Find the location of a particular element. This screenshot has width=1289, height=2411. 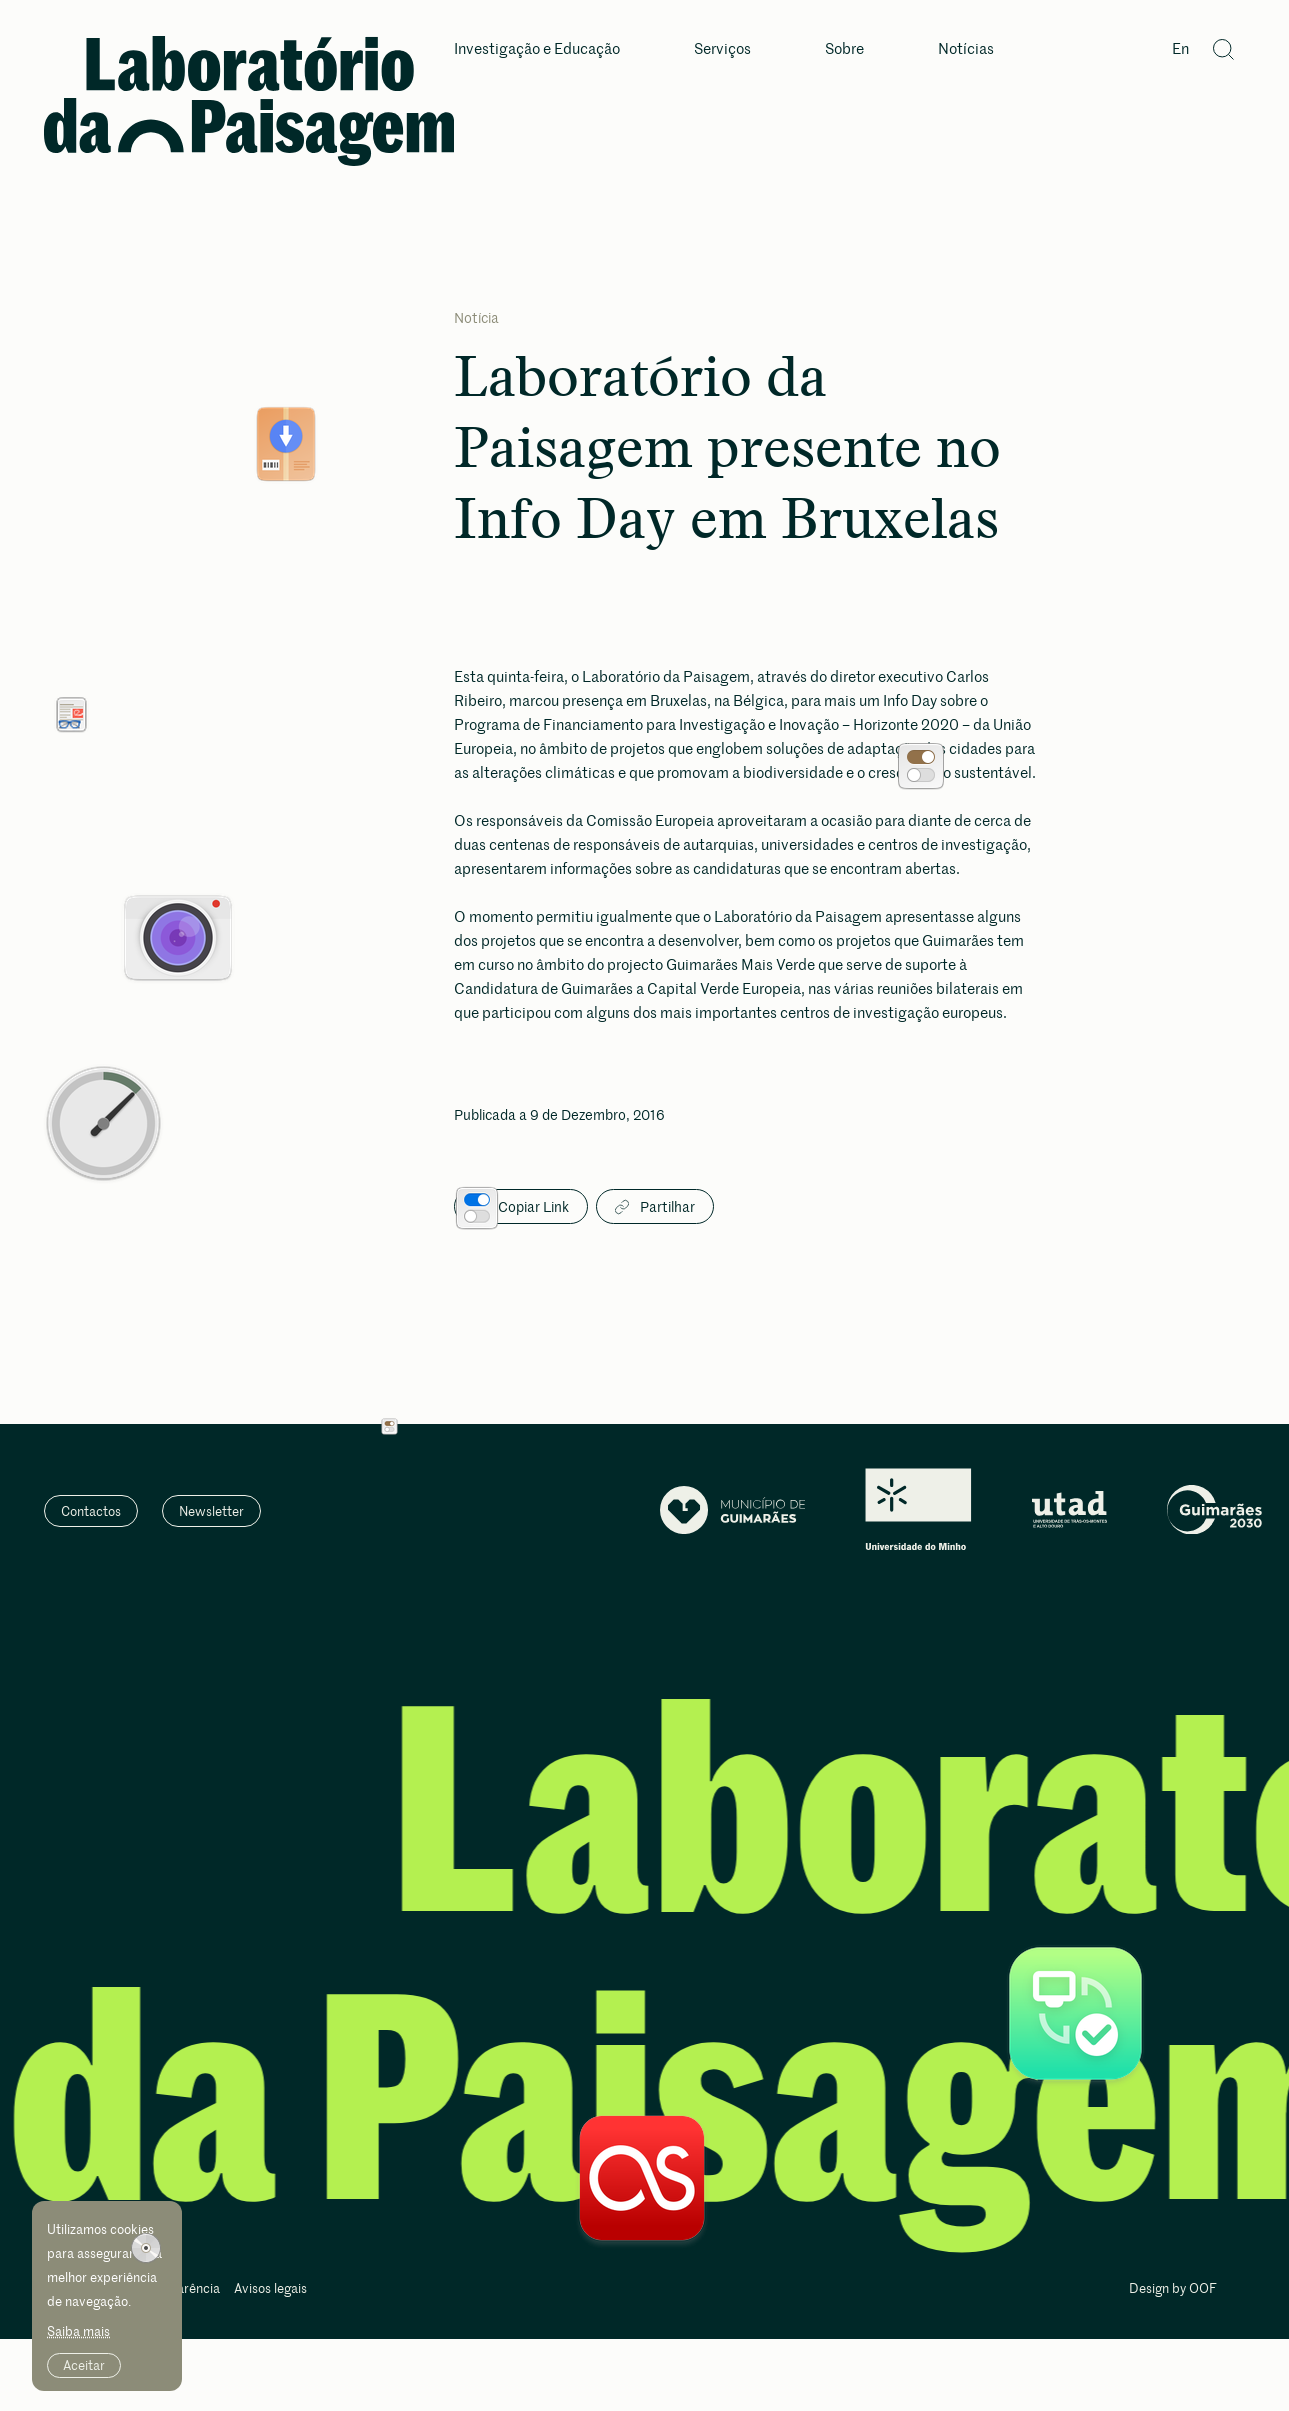

open the Last.fm app is located at coordinates (642, 2178).